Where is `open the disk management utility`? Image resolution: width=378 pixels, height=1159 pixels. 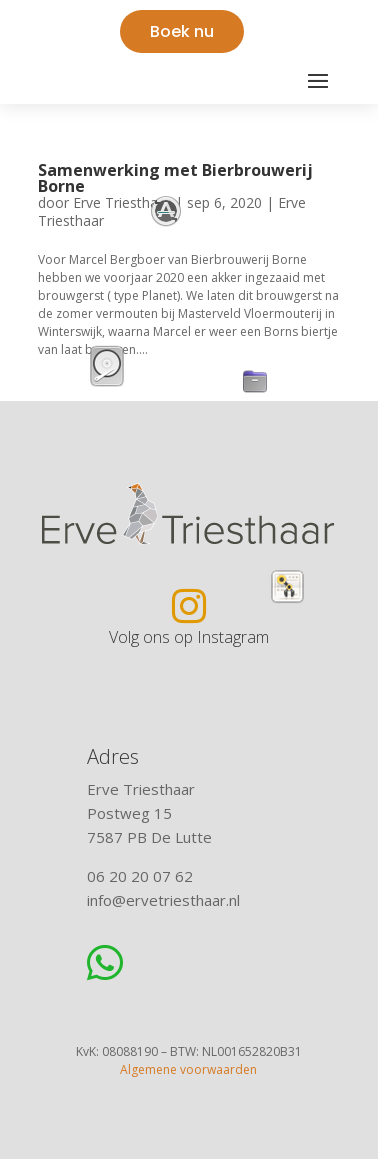
open the disk management utility is located at coordinates (107, 366).